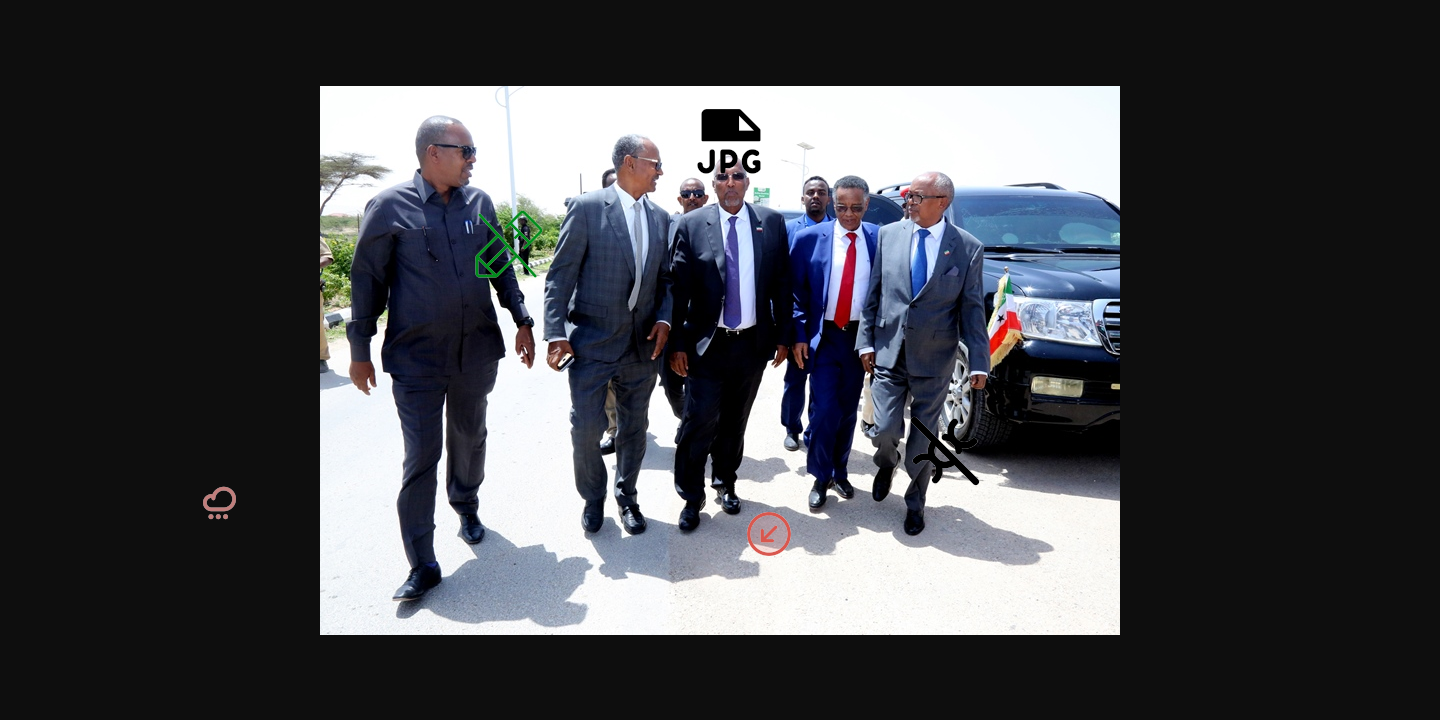  I want to click on disable genetic or DNA-related features, so click(945, 451).